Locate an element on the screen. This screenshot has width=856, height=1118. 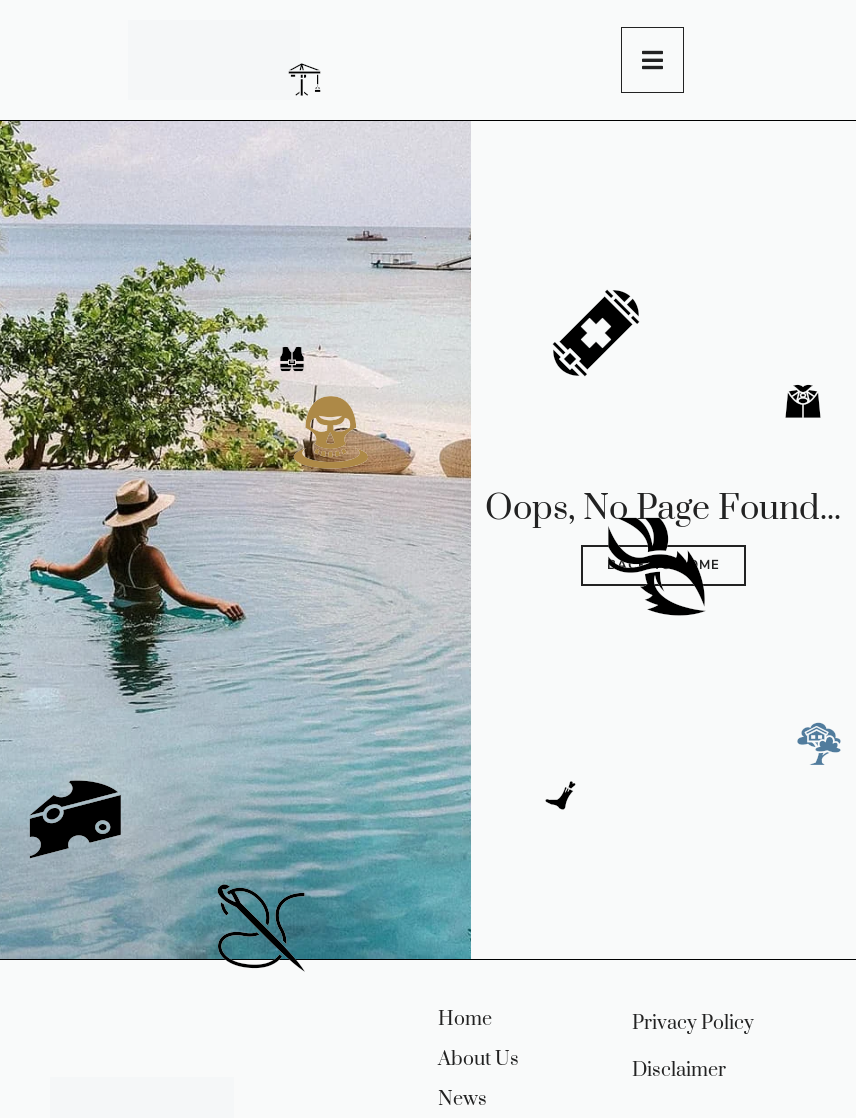
access sewing or crafting tools is located at coordinates (261, 928).